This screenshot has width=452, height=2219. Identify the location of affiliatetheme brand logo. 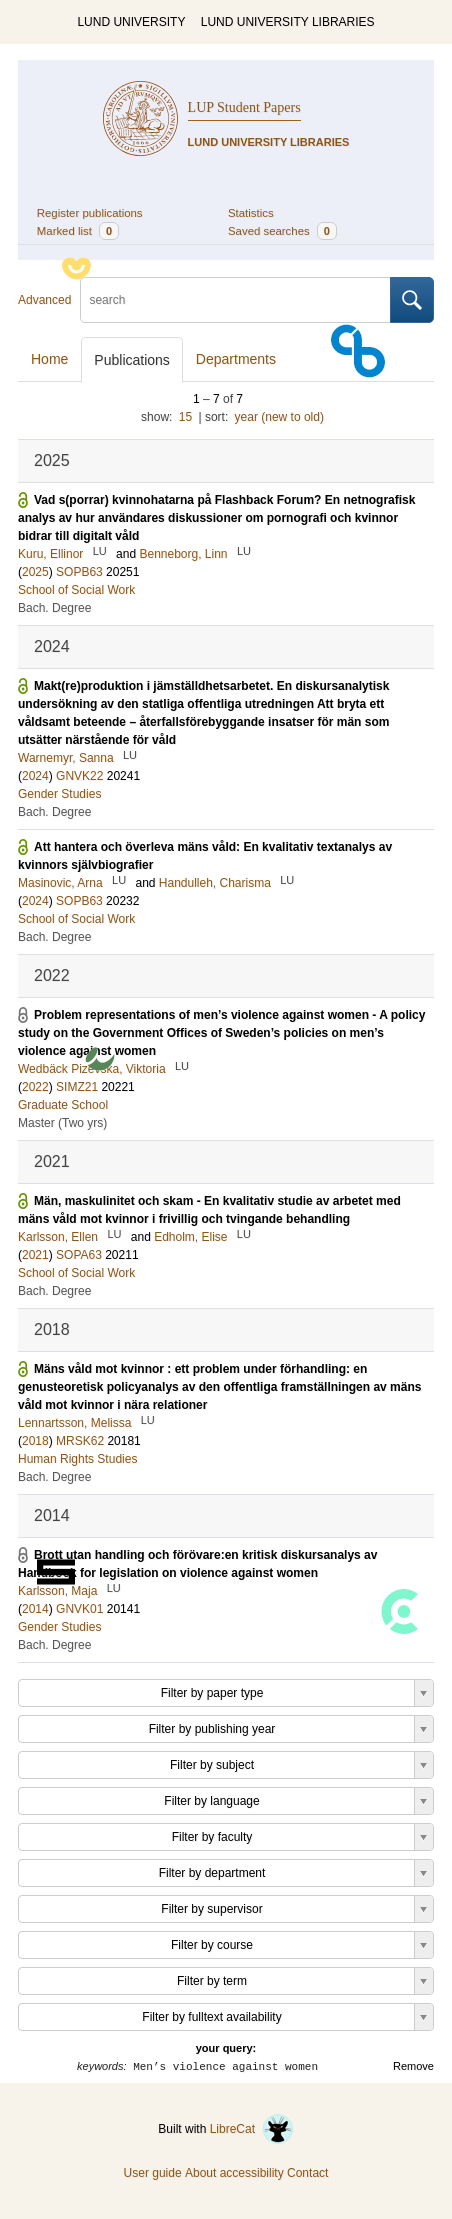
(100, 1058).